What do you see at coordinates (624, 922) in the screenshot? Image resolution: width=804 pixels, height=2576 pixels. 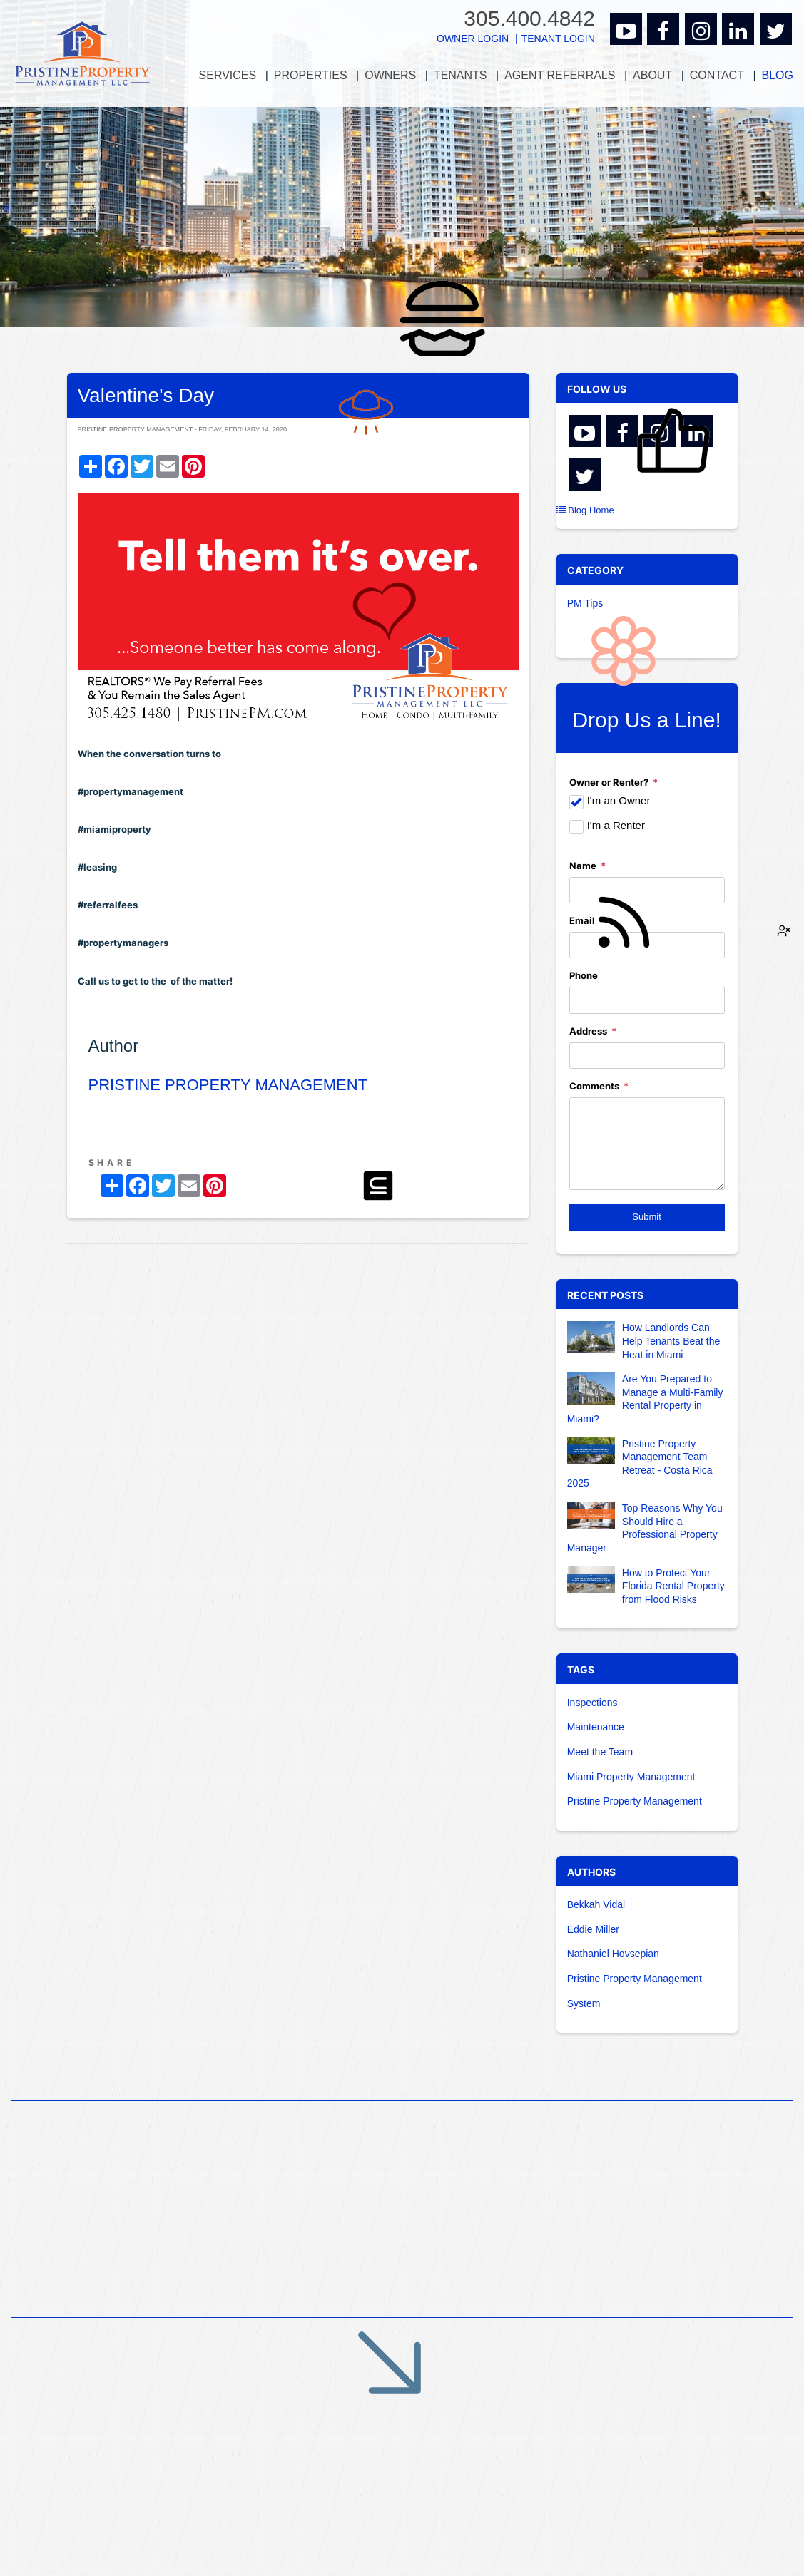 I see `subscribe to RSS feed` at bounding box center [624, 922].